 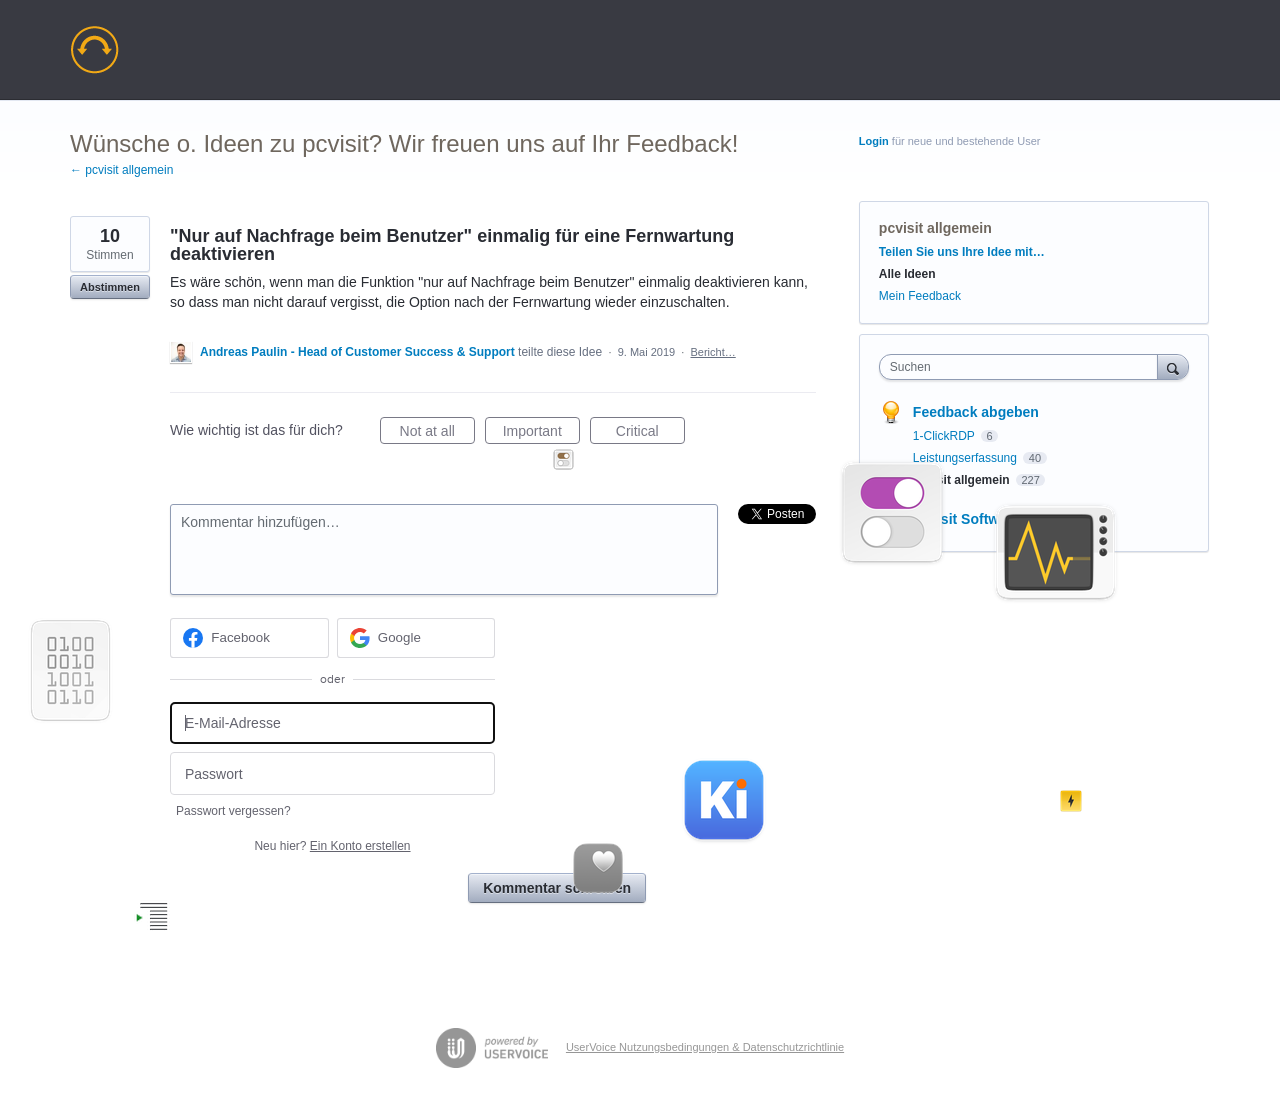 I want to click on open system settings or preferences, so click(x=563, y=459).